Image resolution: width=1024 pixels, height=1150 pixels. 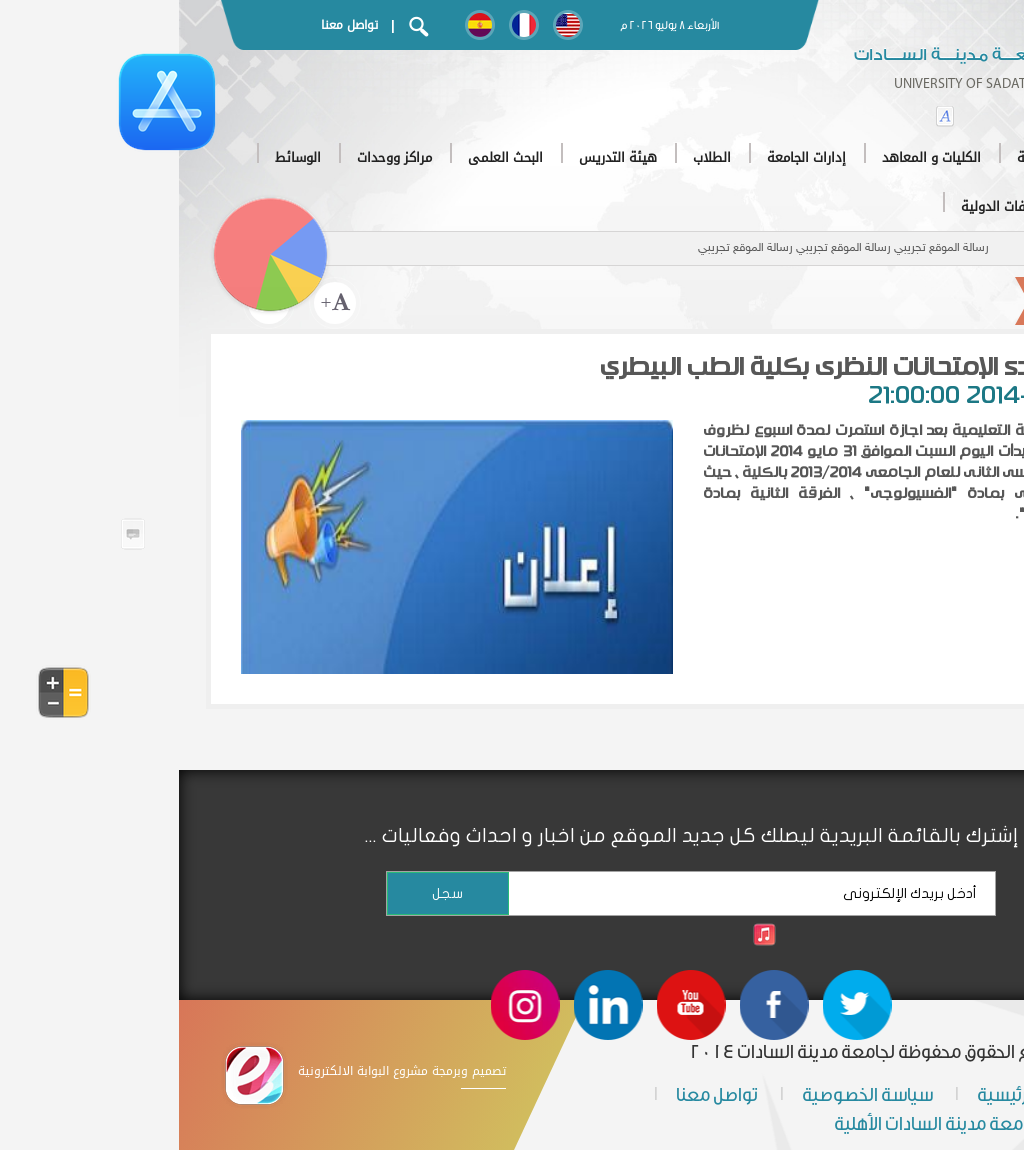 I want to click on open a font file, so click(x=945, y=116).